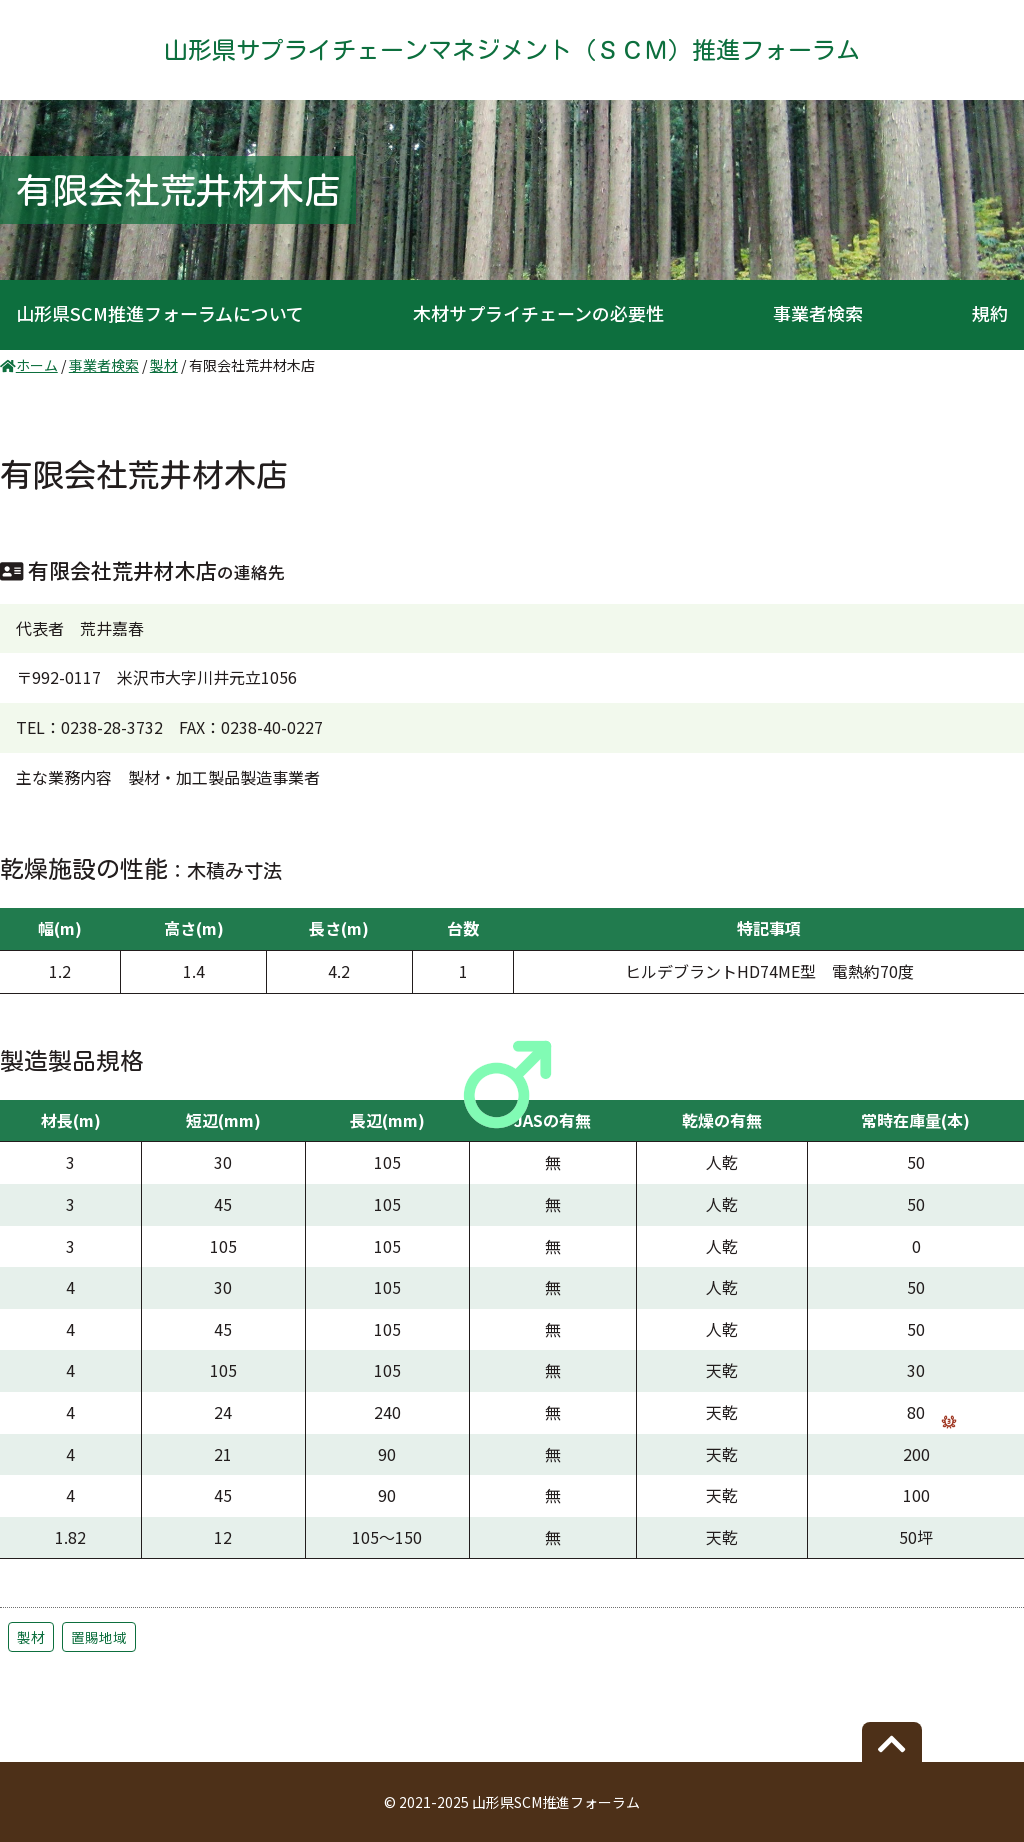  I want to click on third place ranking or award, so click(949, 1422).